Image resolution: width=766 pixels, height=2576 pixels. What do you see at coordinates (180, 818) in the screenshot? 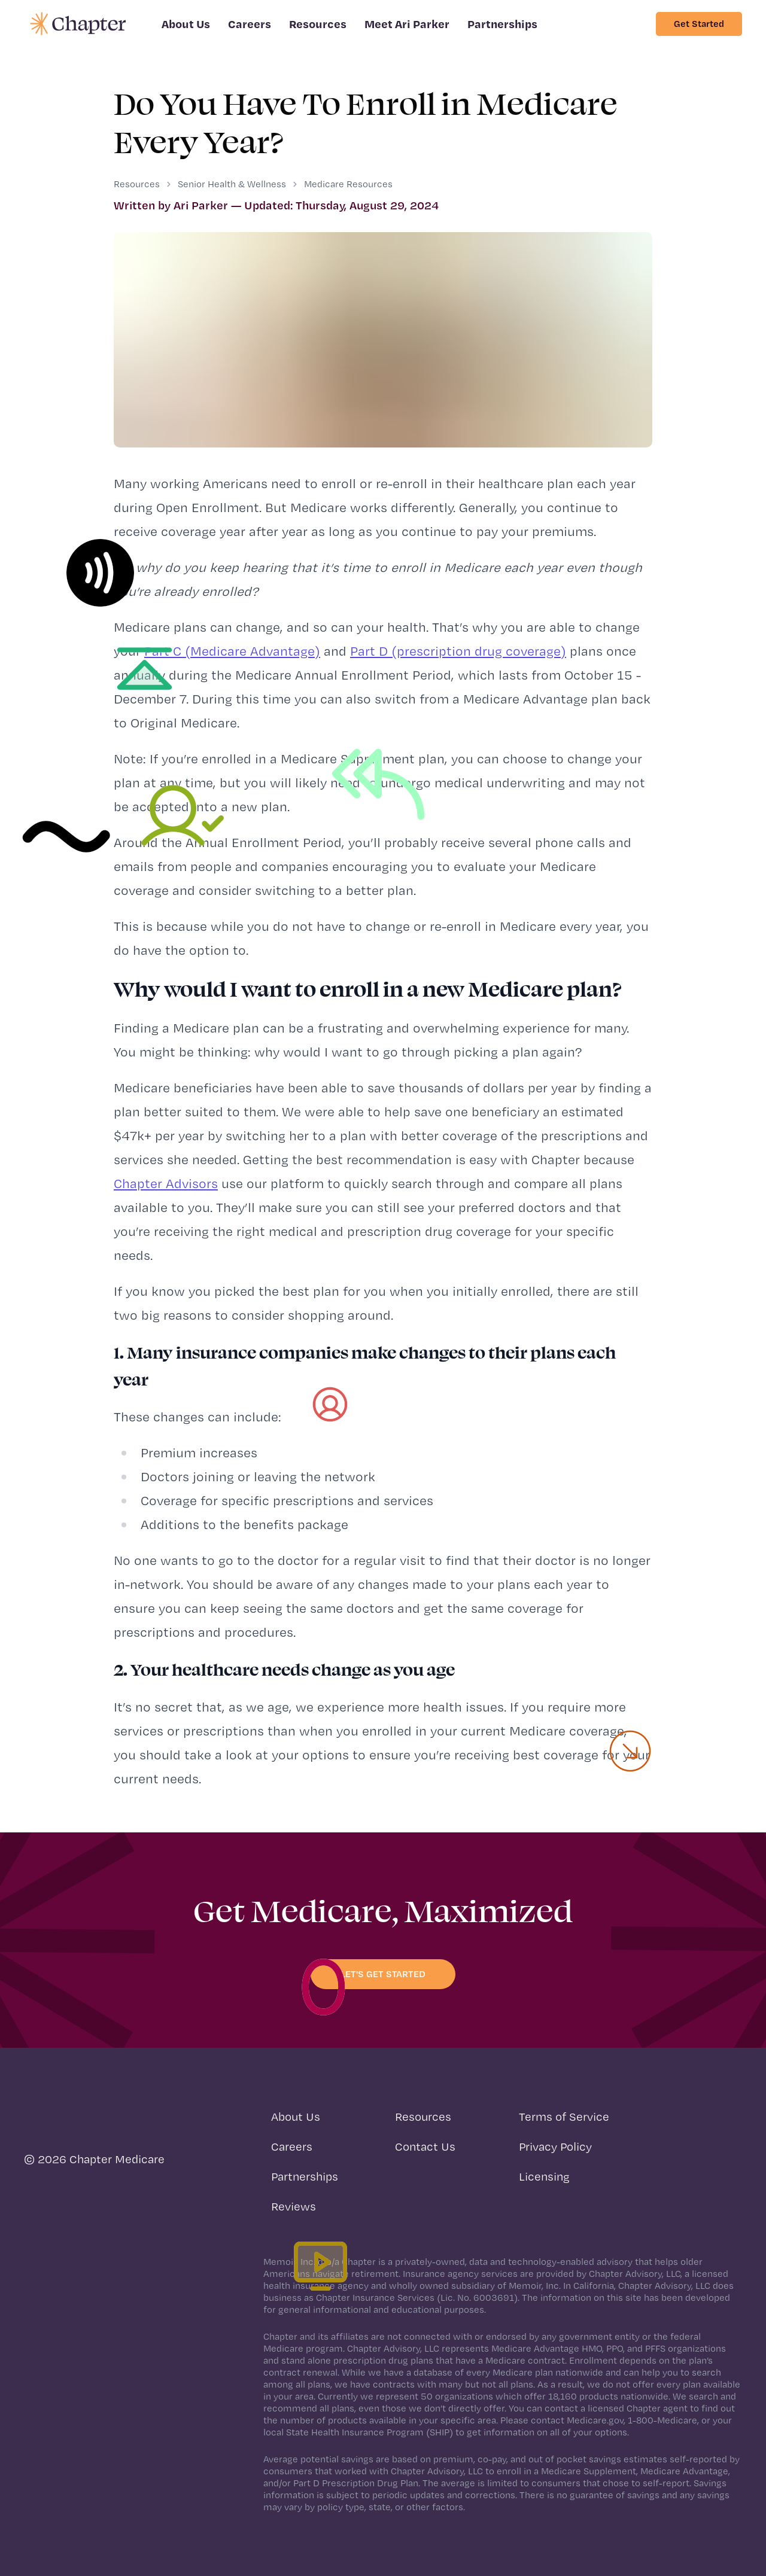
I see `verify or confirm user identity` at bounding box center [180, 818].